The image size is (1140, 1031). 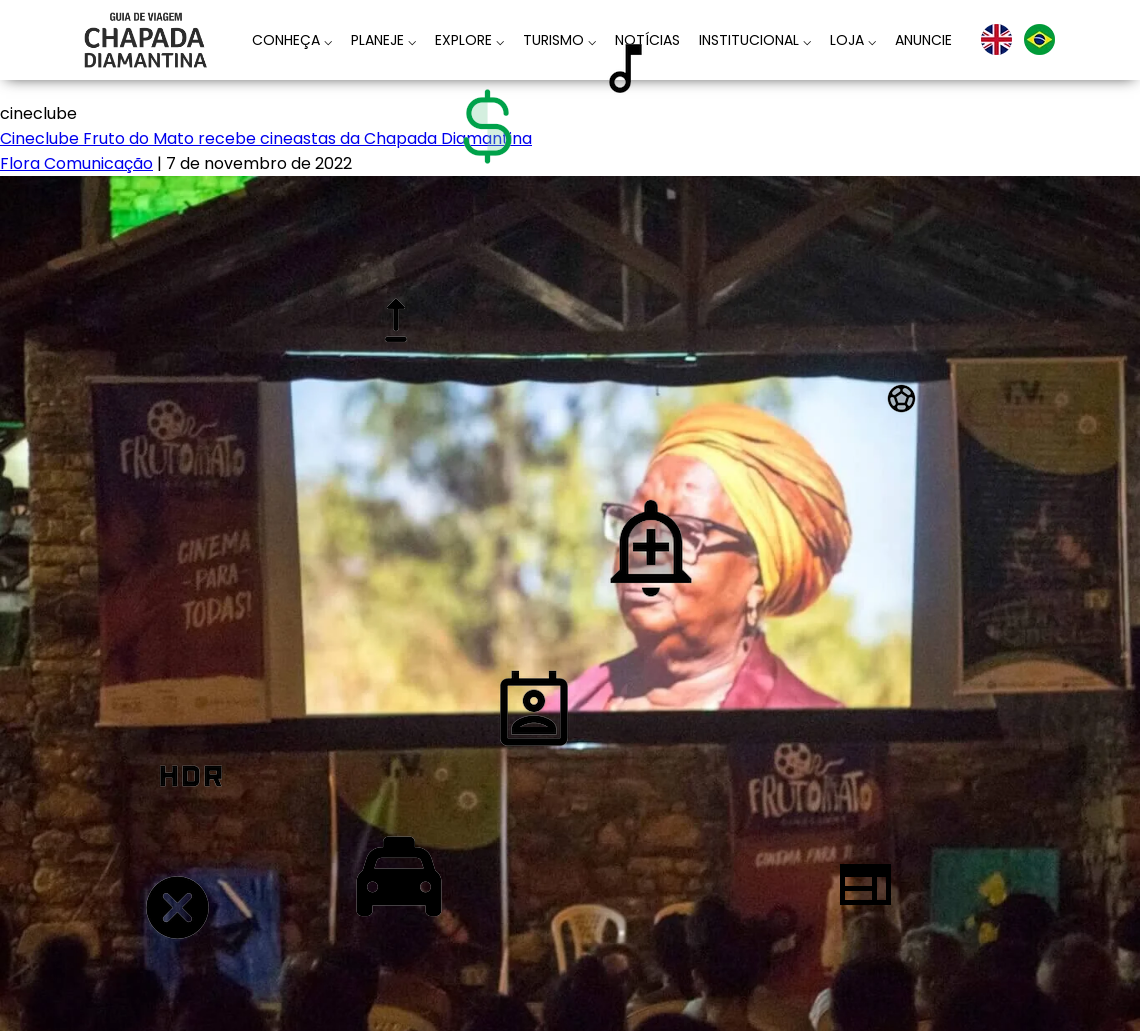 What do you see at coordinates (487, 126) in the screenshot?
I see `view pricing or payment options` at bounding box center [487, 126].